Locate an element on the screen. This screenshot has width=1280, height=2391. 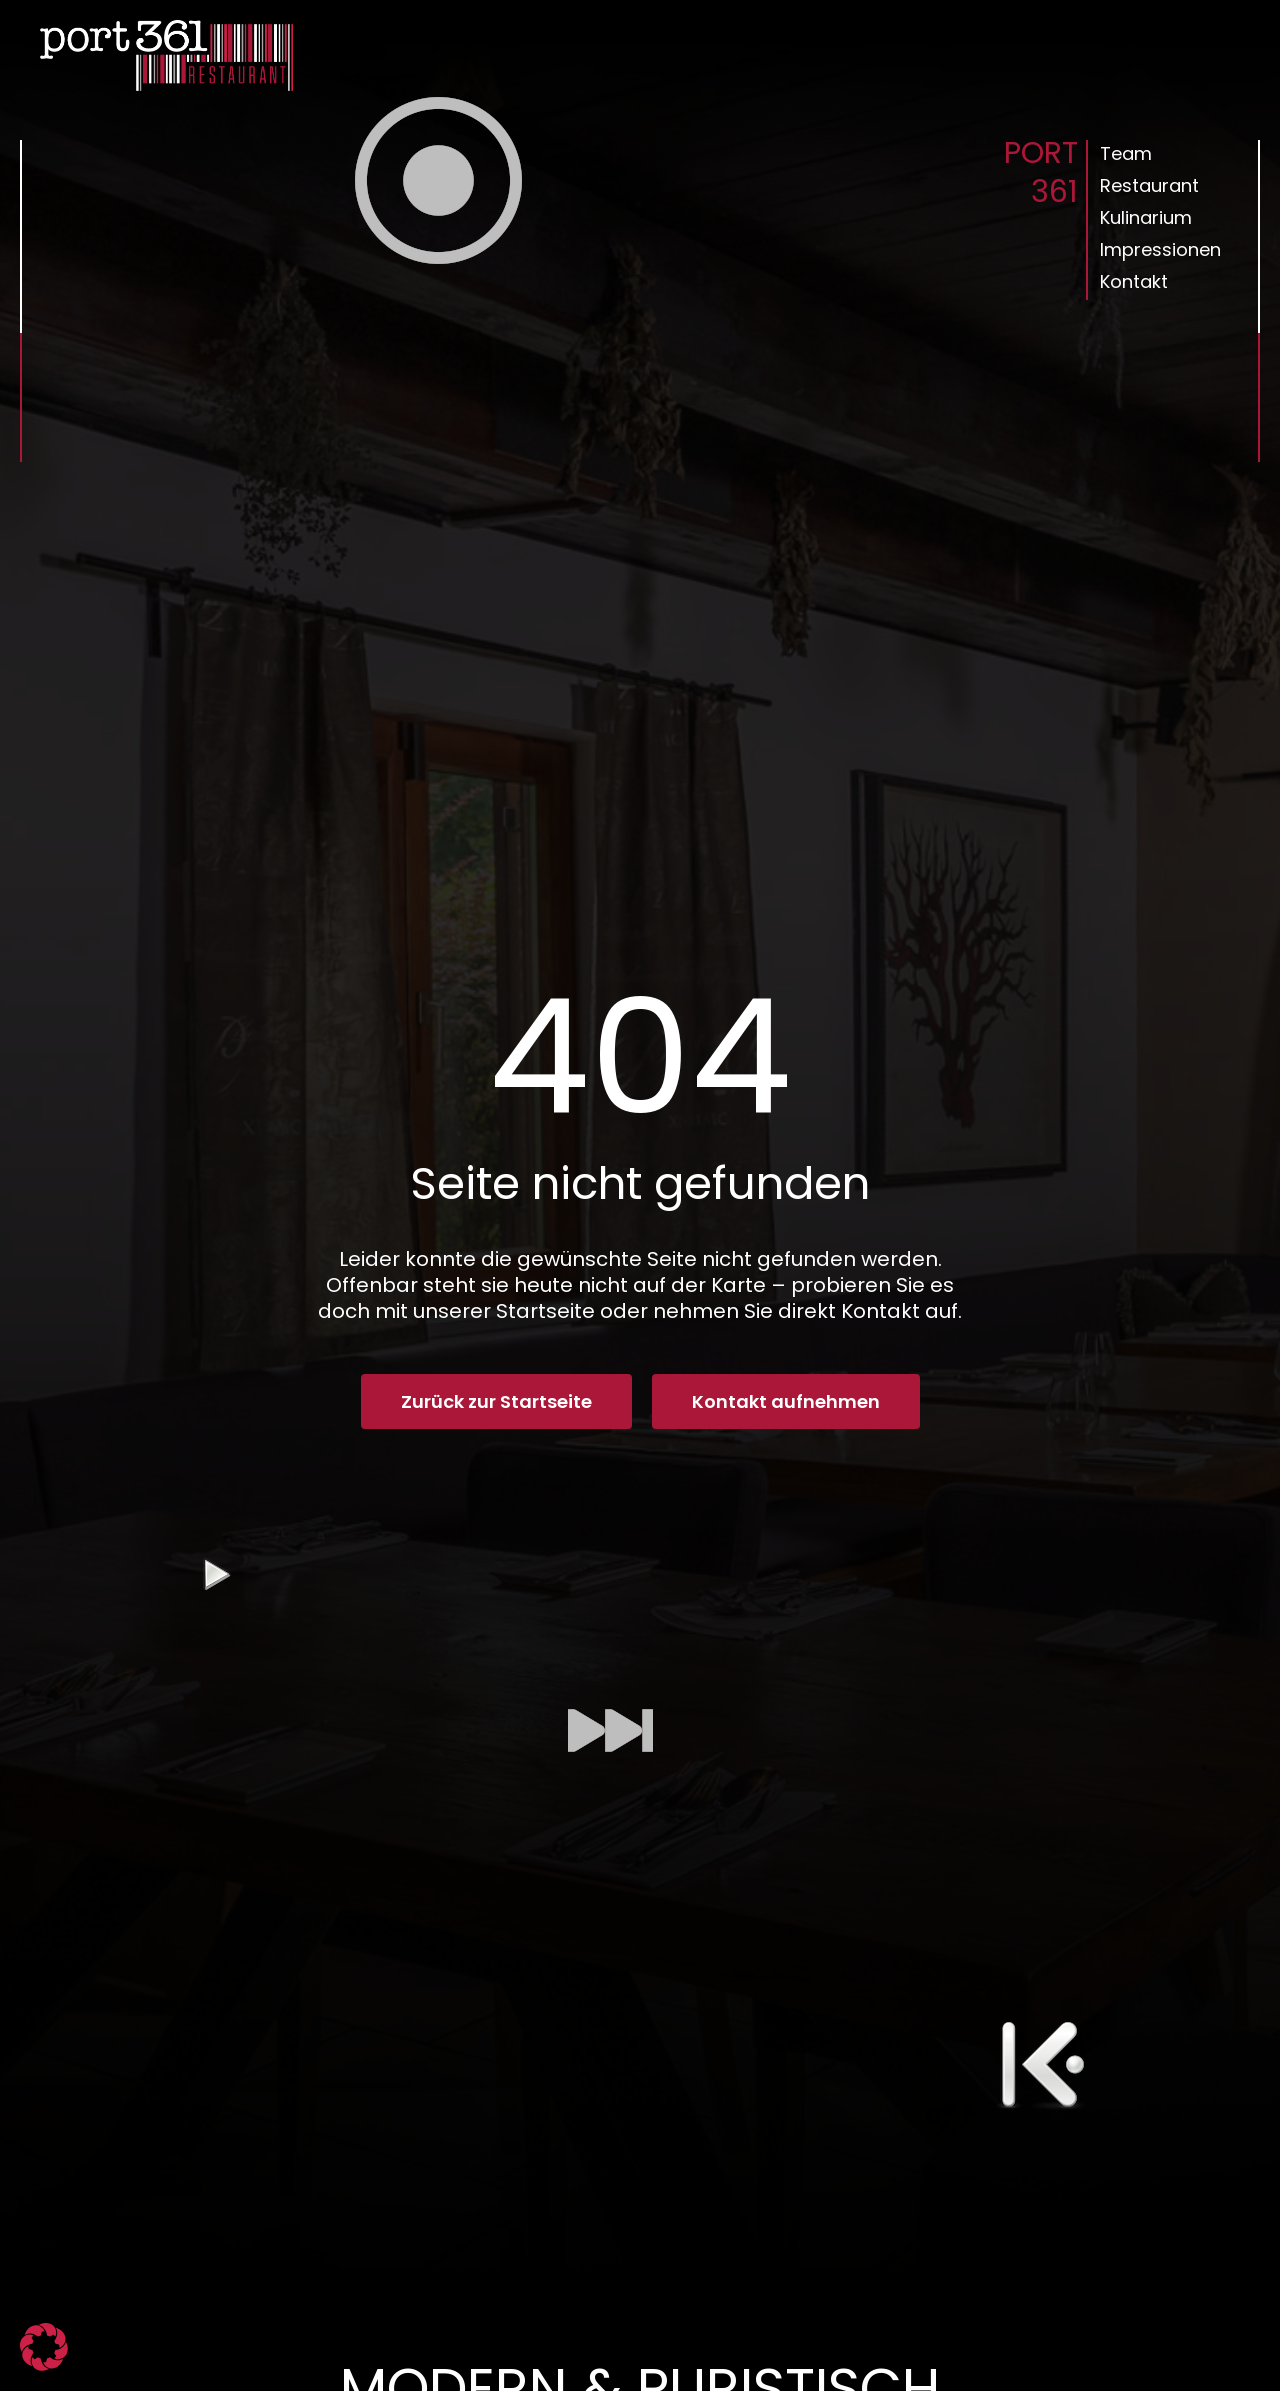
start media playback is located at coordinates (216, 1574).